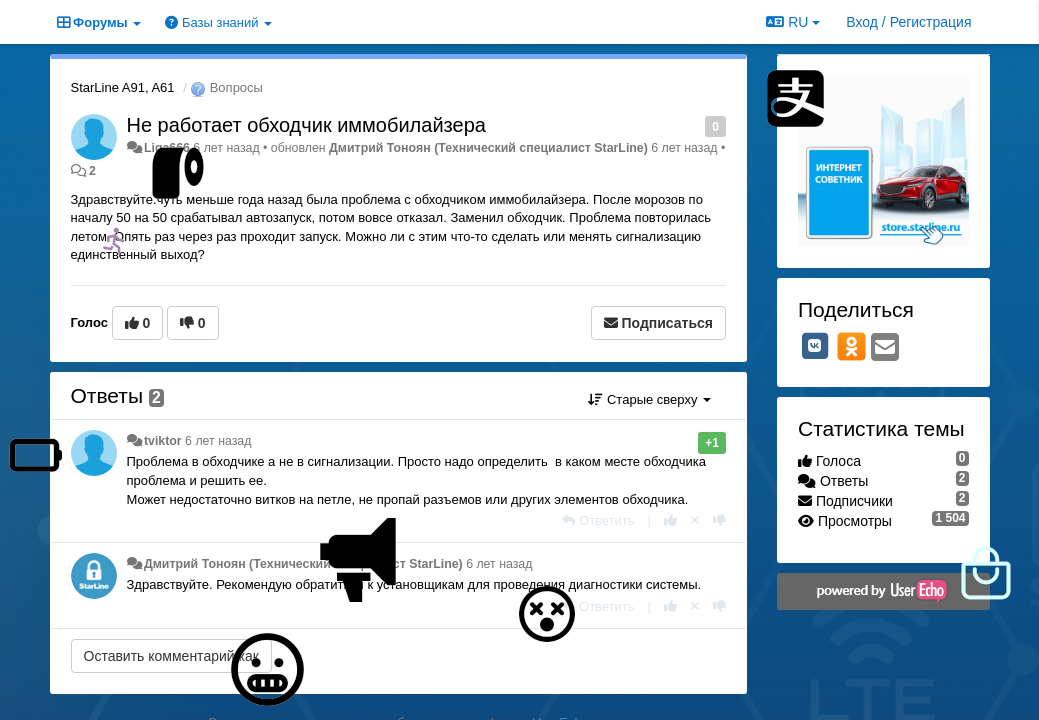 The width and height of the screenshot is (1039, 720). What do you see at coordinates (115, 241) in the screenshot?
I see `start running or jogging activity` at bounding box center [115, 241].